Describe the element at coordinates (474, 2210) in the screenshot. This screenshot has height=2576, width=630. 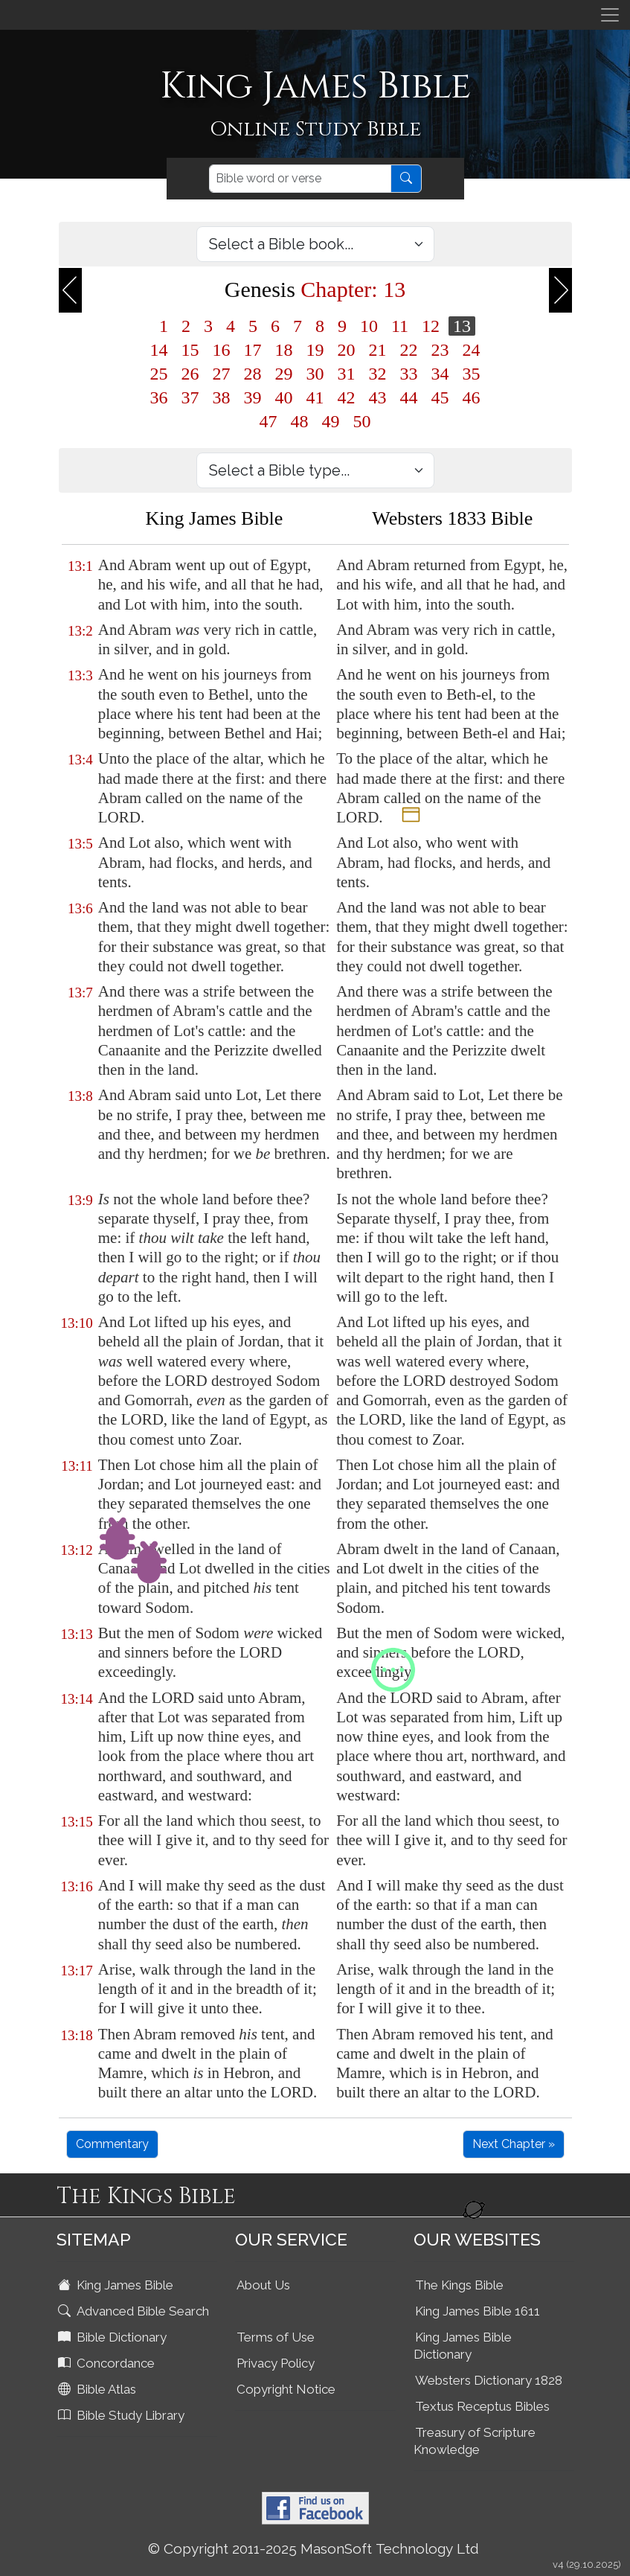
I see `explore global or worldwide content` at that location.